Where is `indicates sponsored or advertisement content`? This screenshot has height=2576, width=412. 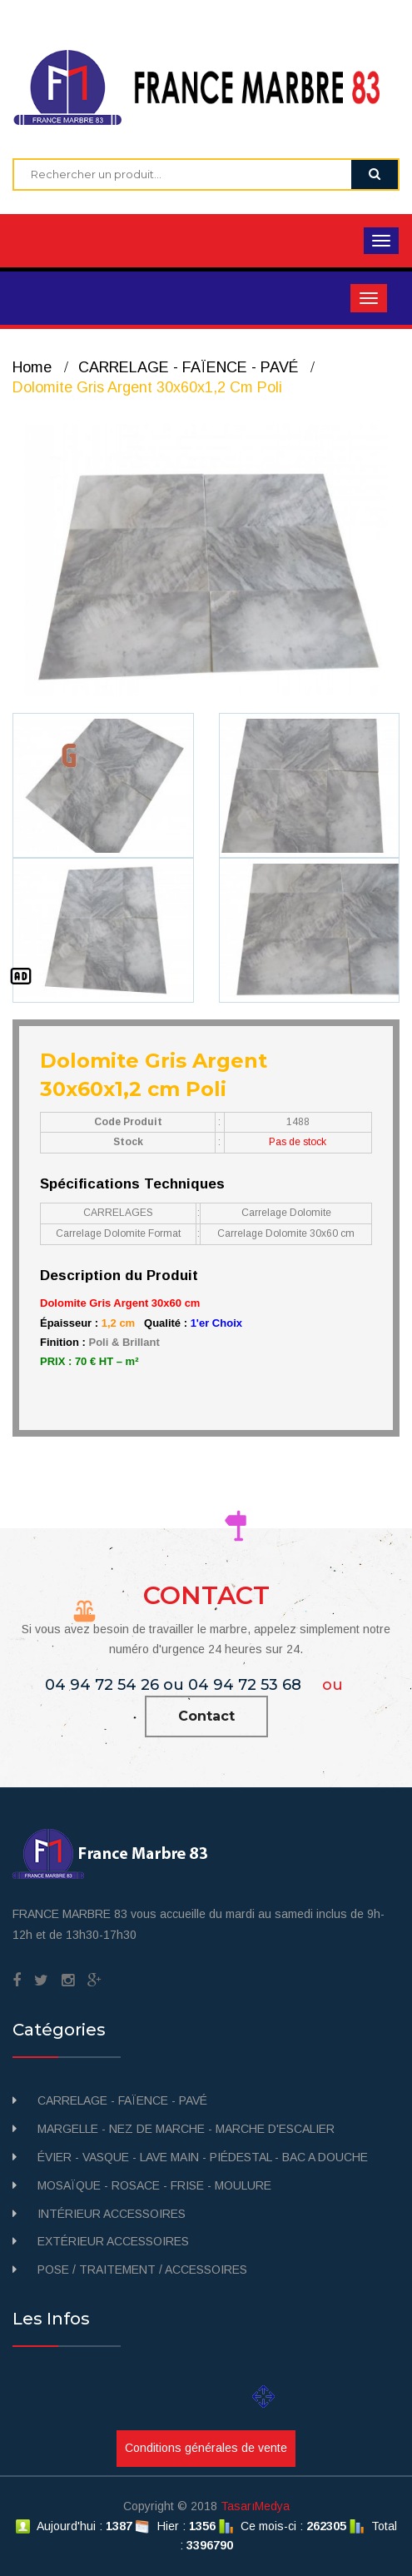
indicates sponsored or advertisement content is located at coordinates (21, 976).